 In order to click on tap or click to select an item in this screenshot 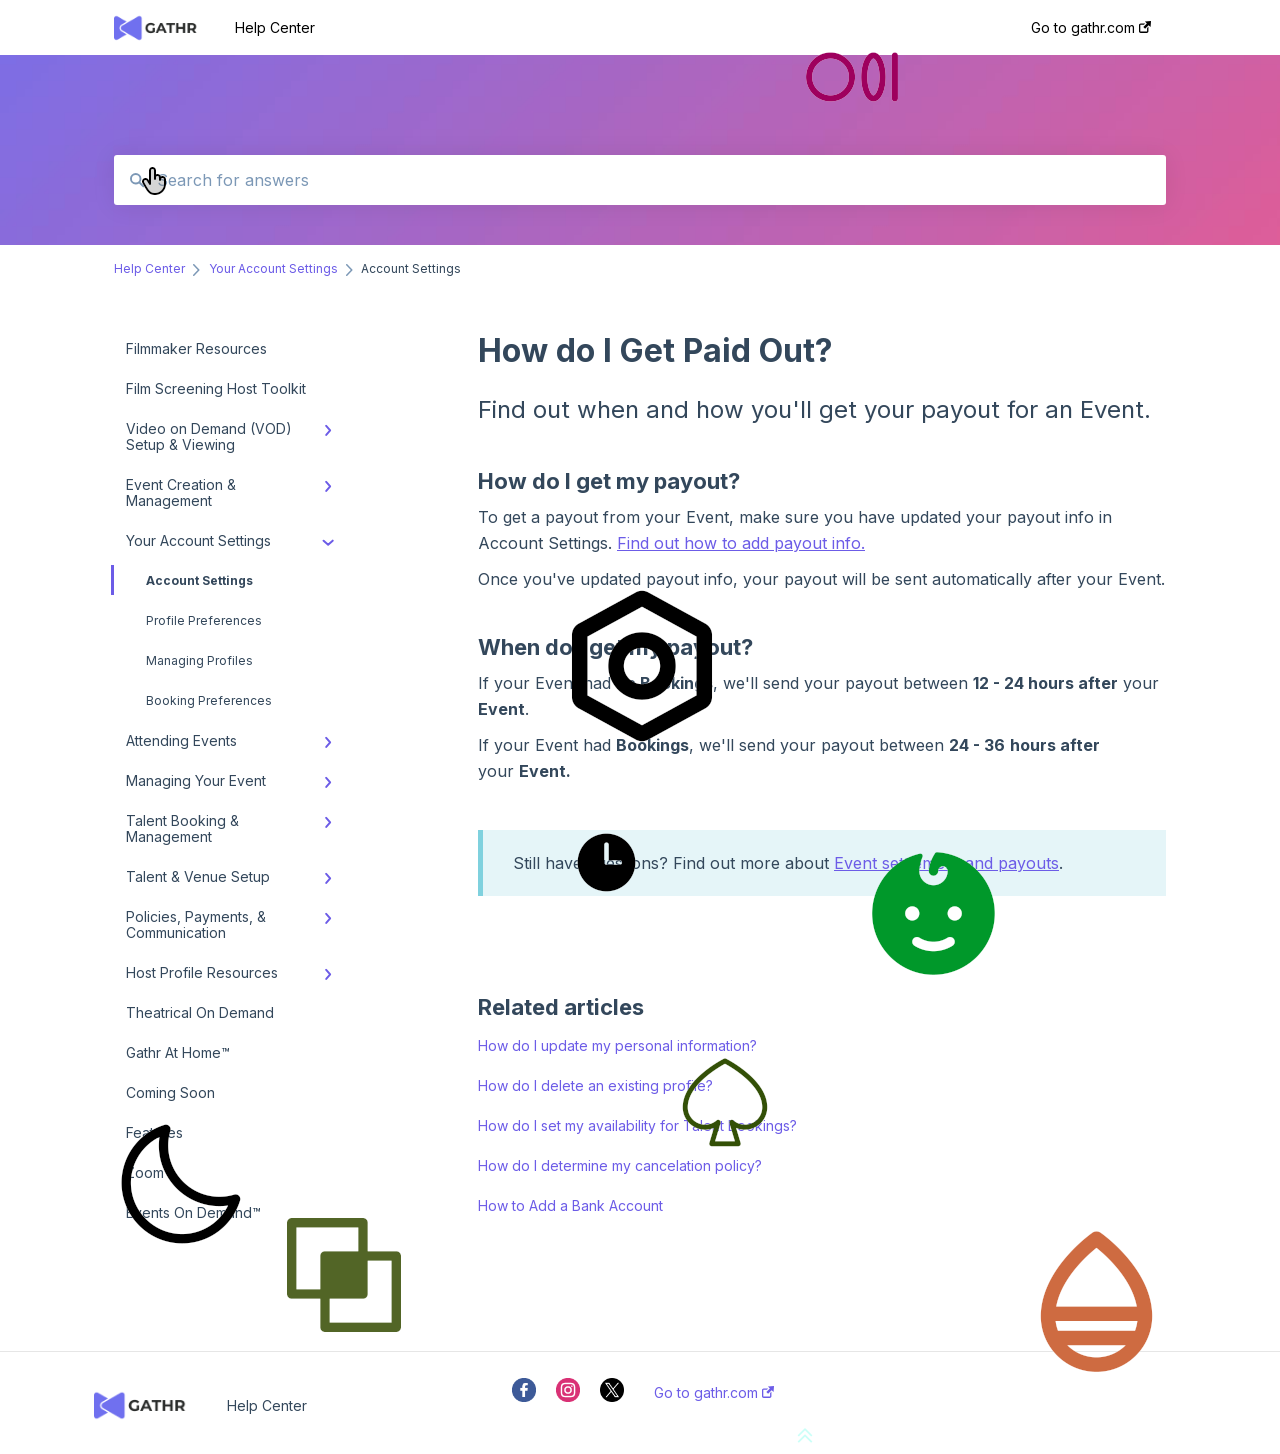, I will do `click(154, 181)`.